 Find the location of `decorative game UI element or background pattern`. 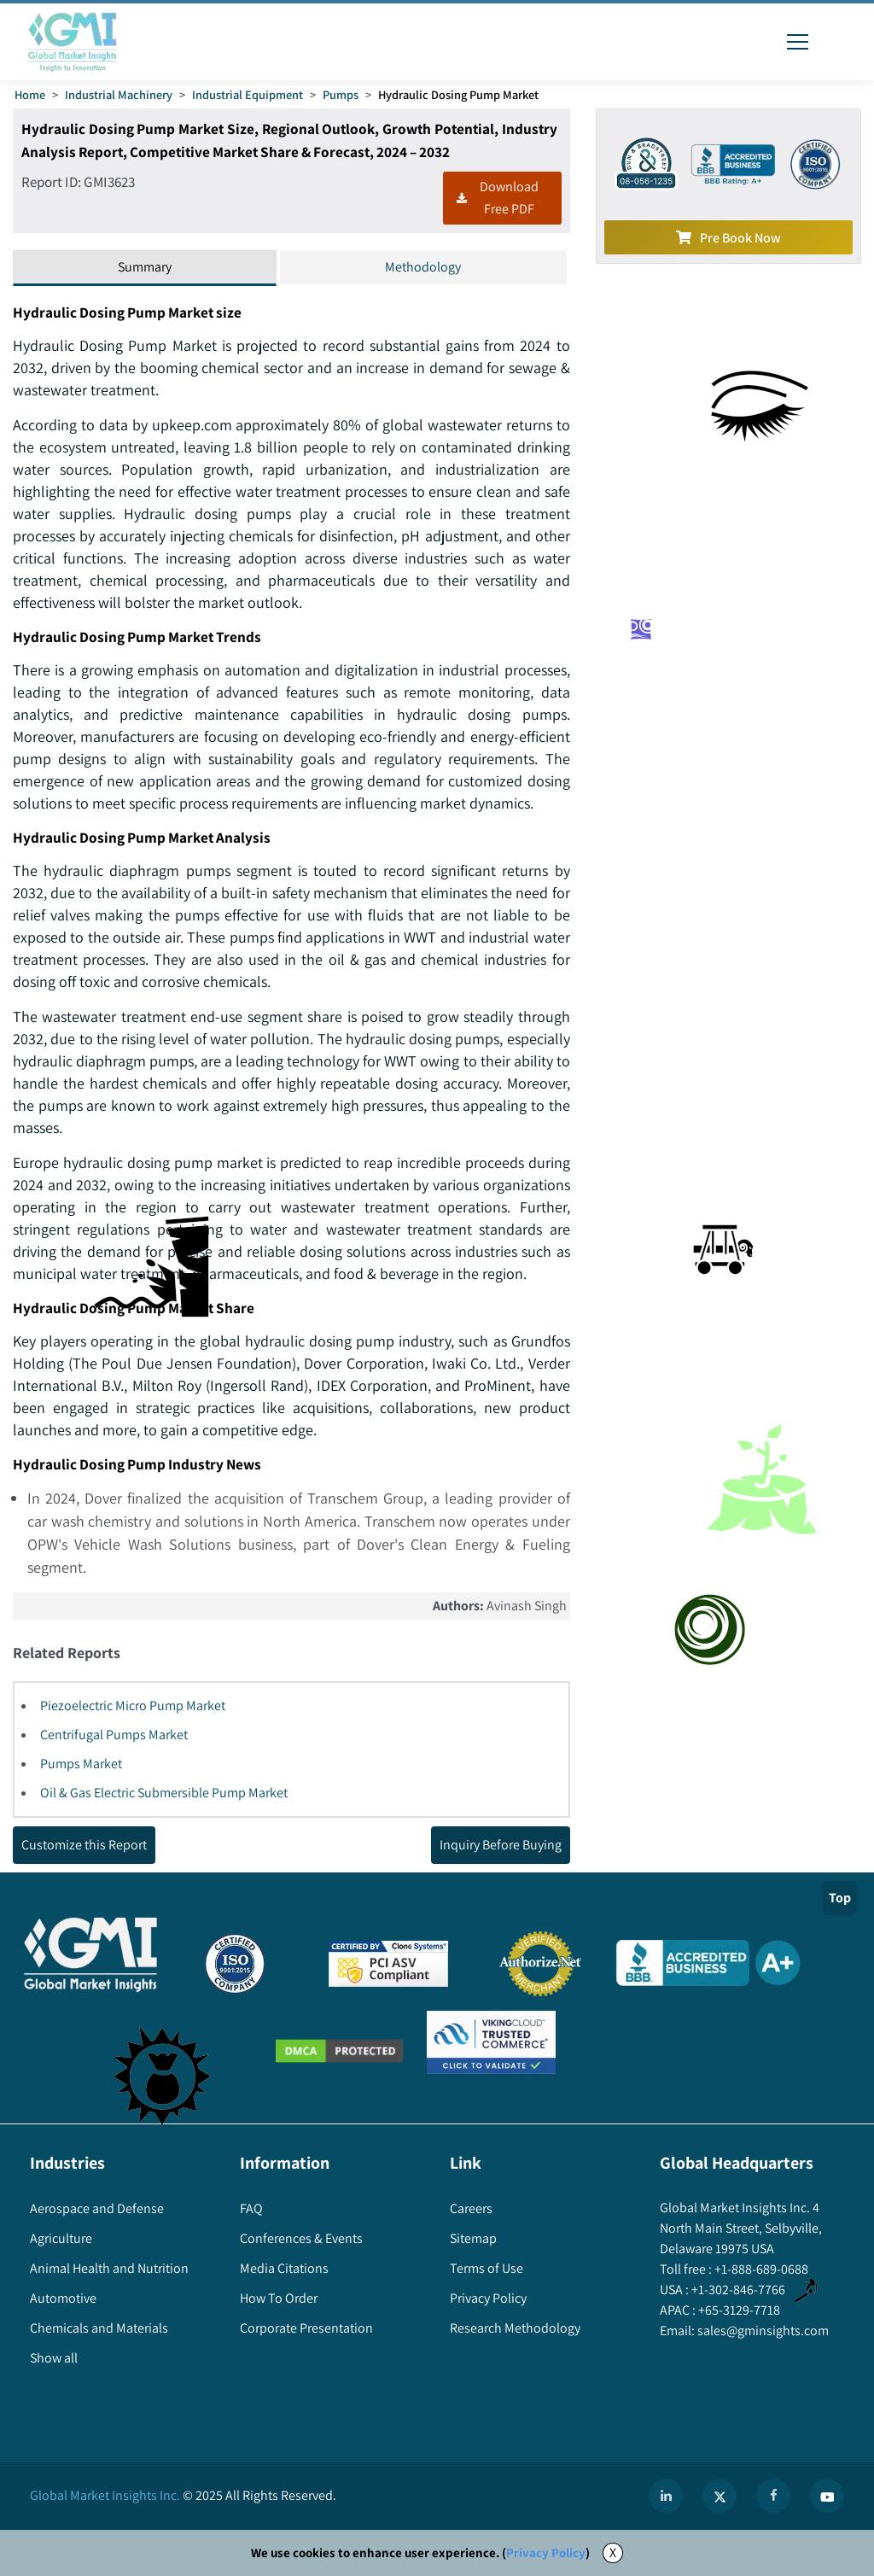

decorative game UI element or background pattern is located at coordinates (641, 629).